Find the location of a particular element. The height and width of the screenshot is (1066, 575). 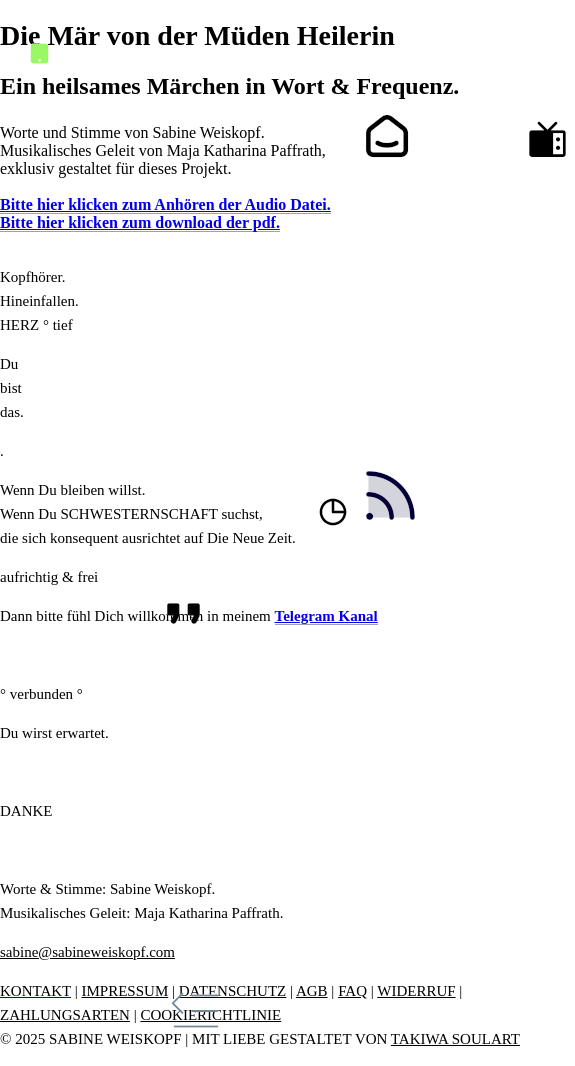

tablet device with home button is located at coordinates (39, 53).